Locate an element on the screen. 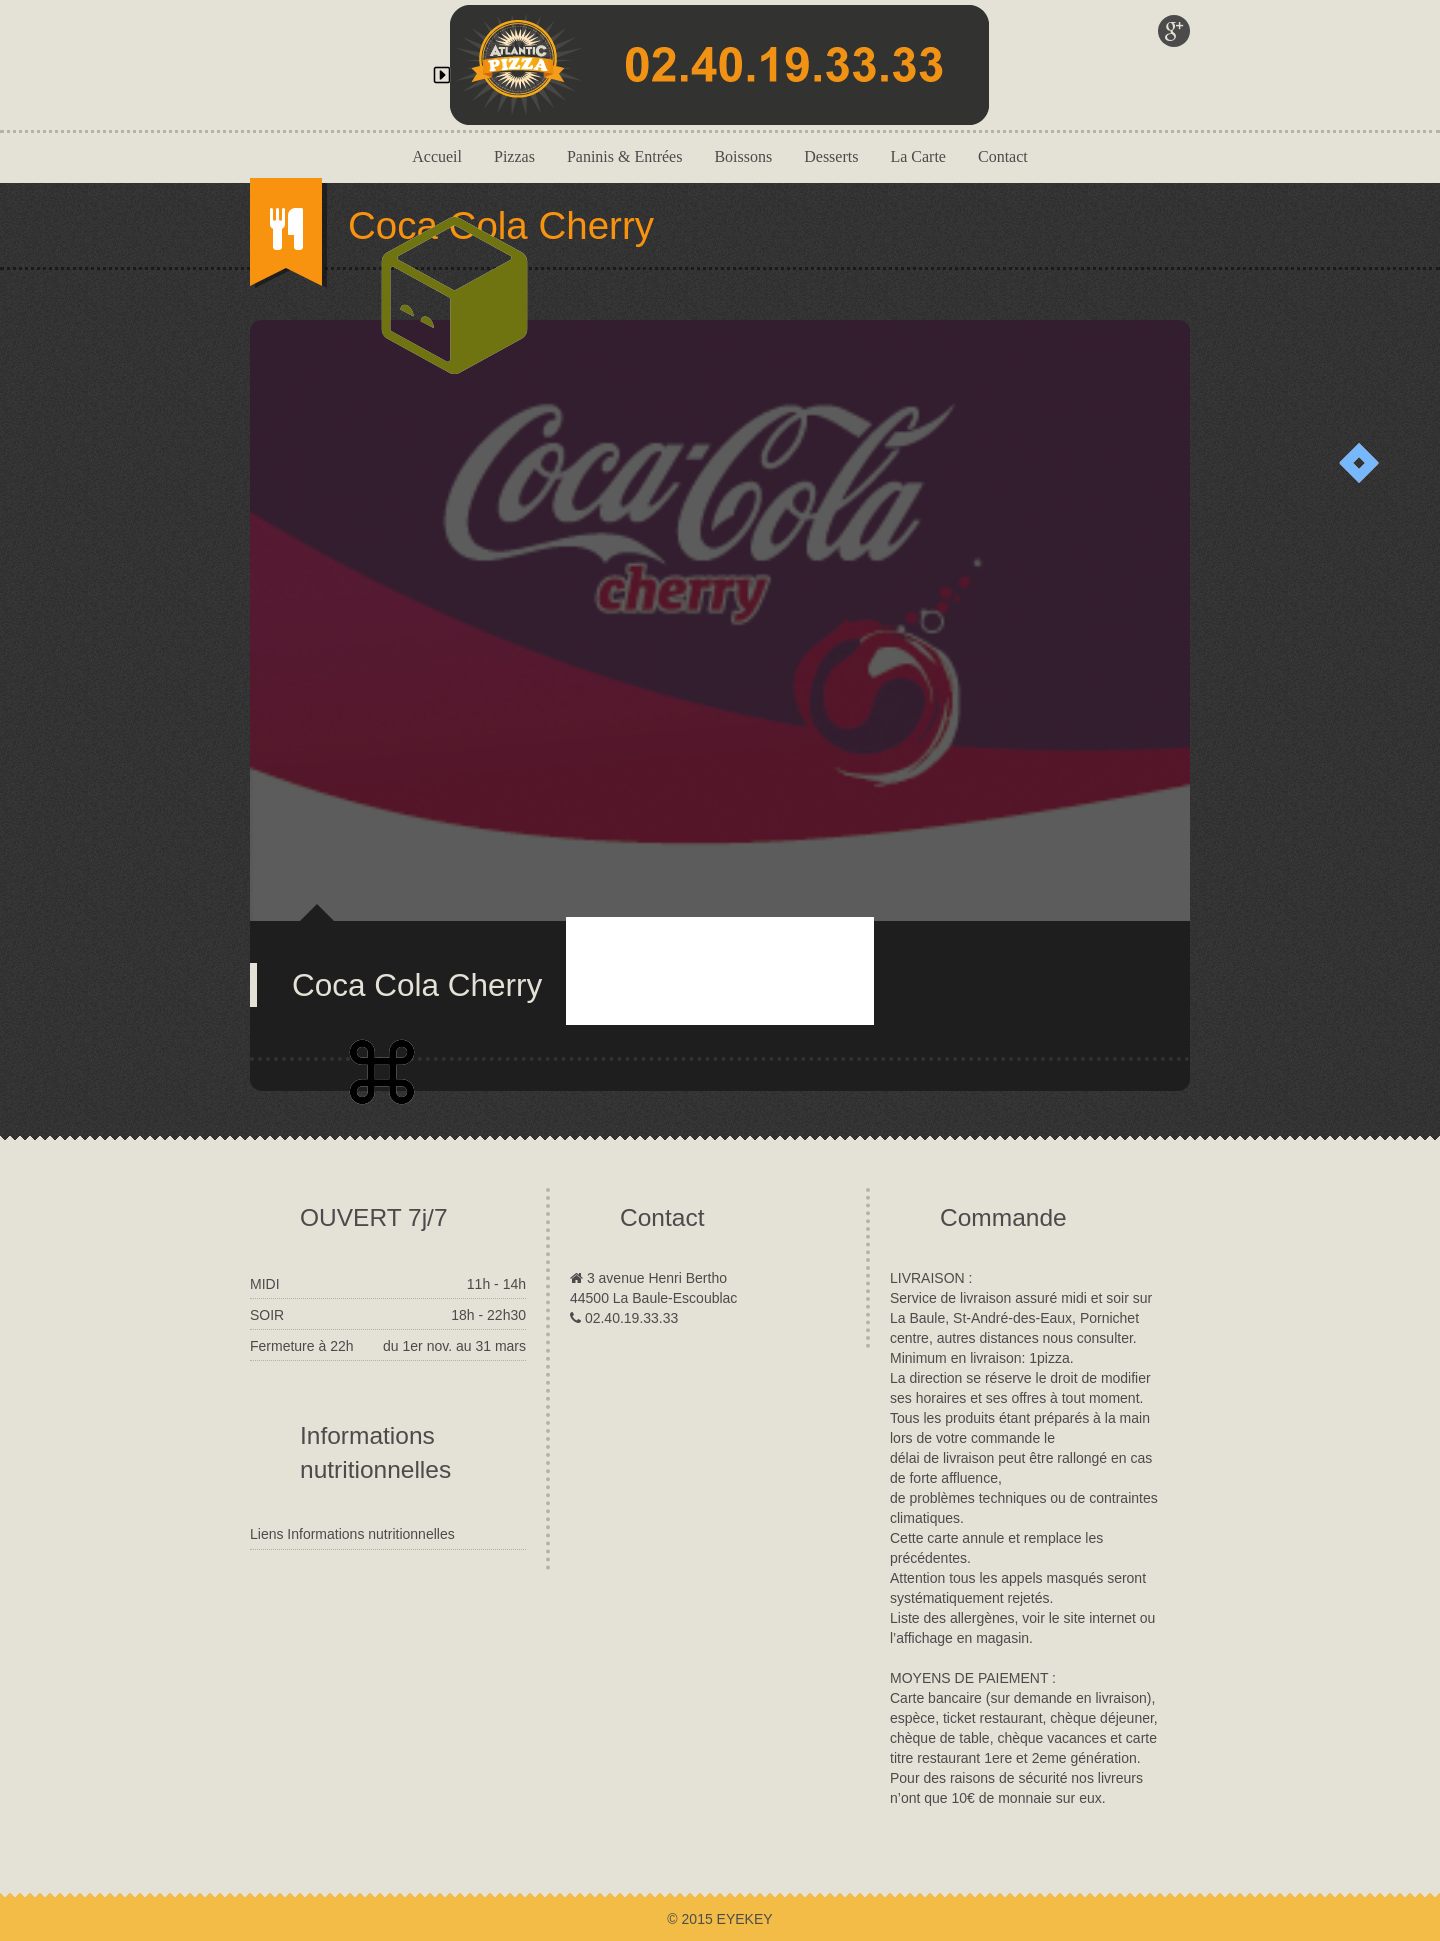 The image size is (1440, 1941). open Jira project management is located at coordinates (1359, 463).